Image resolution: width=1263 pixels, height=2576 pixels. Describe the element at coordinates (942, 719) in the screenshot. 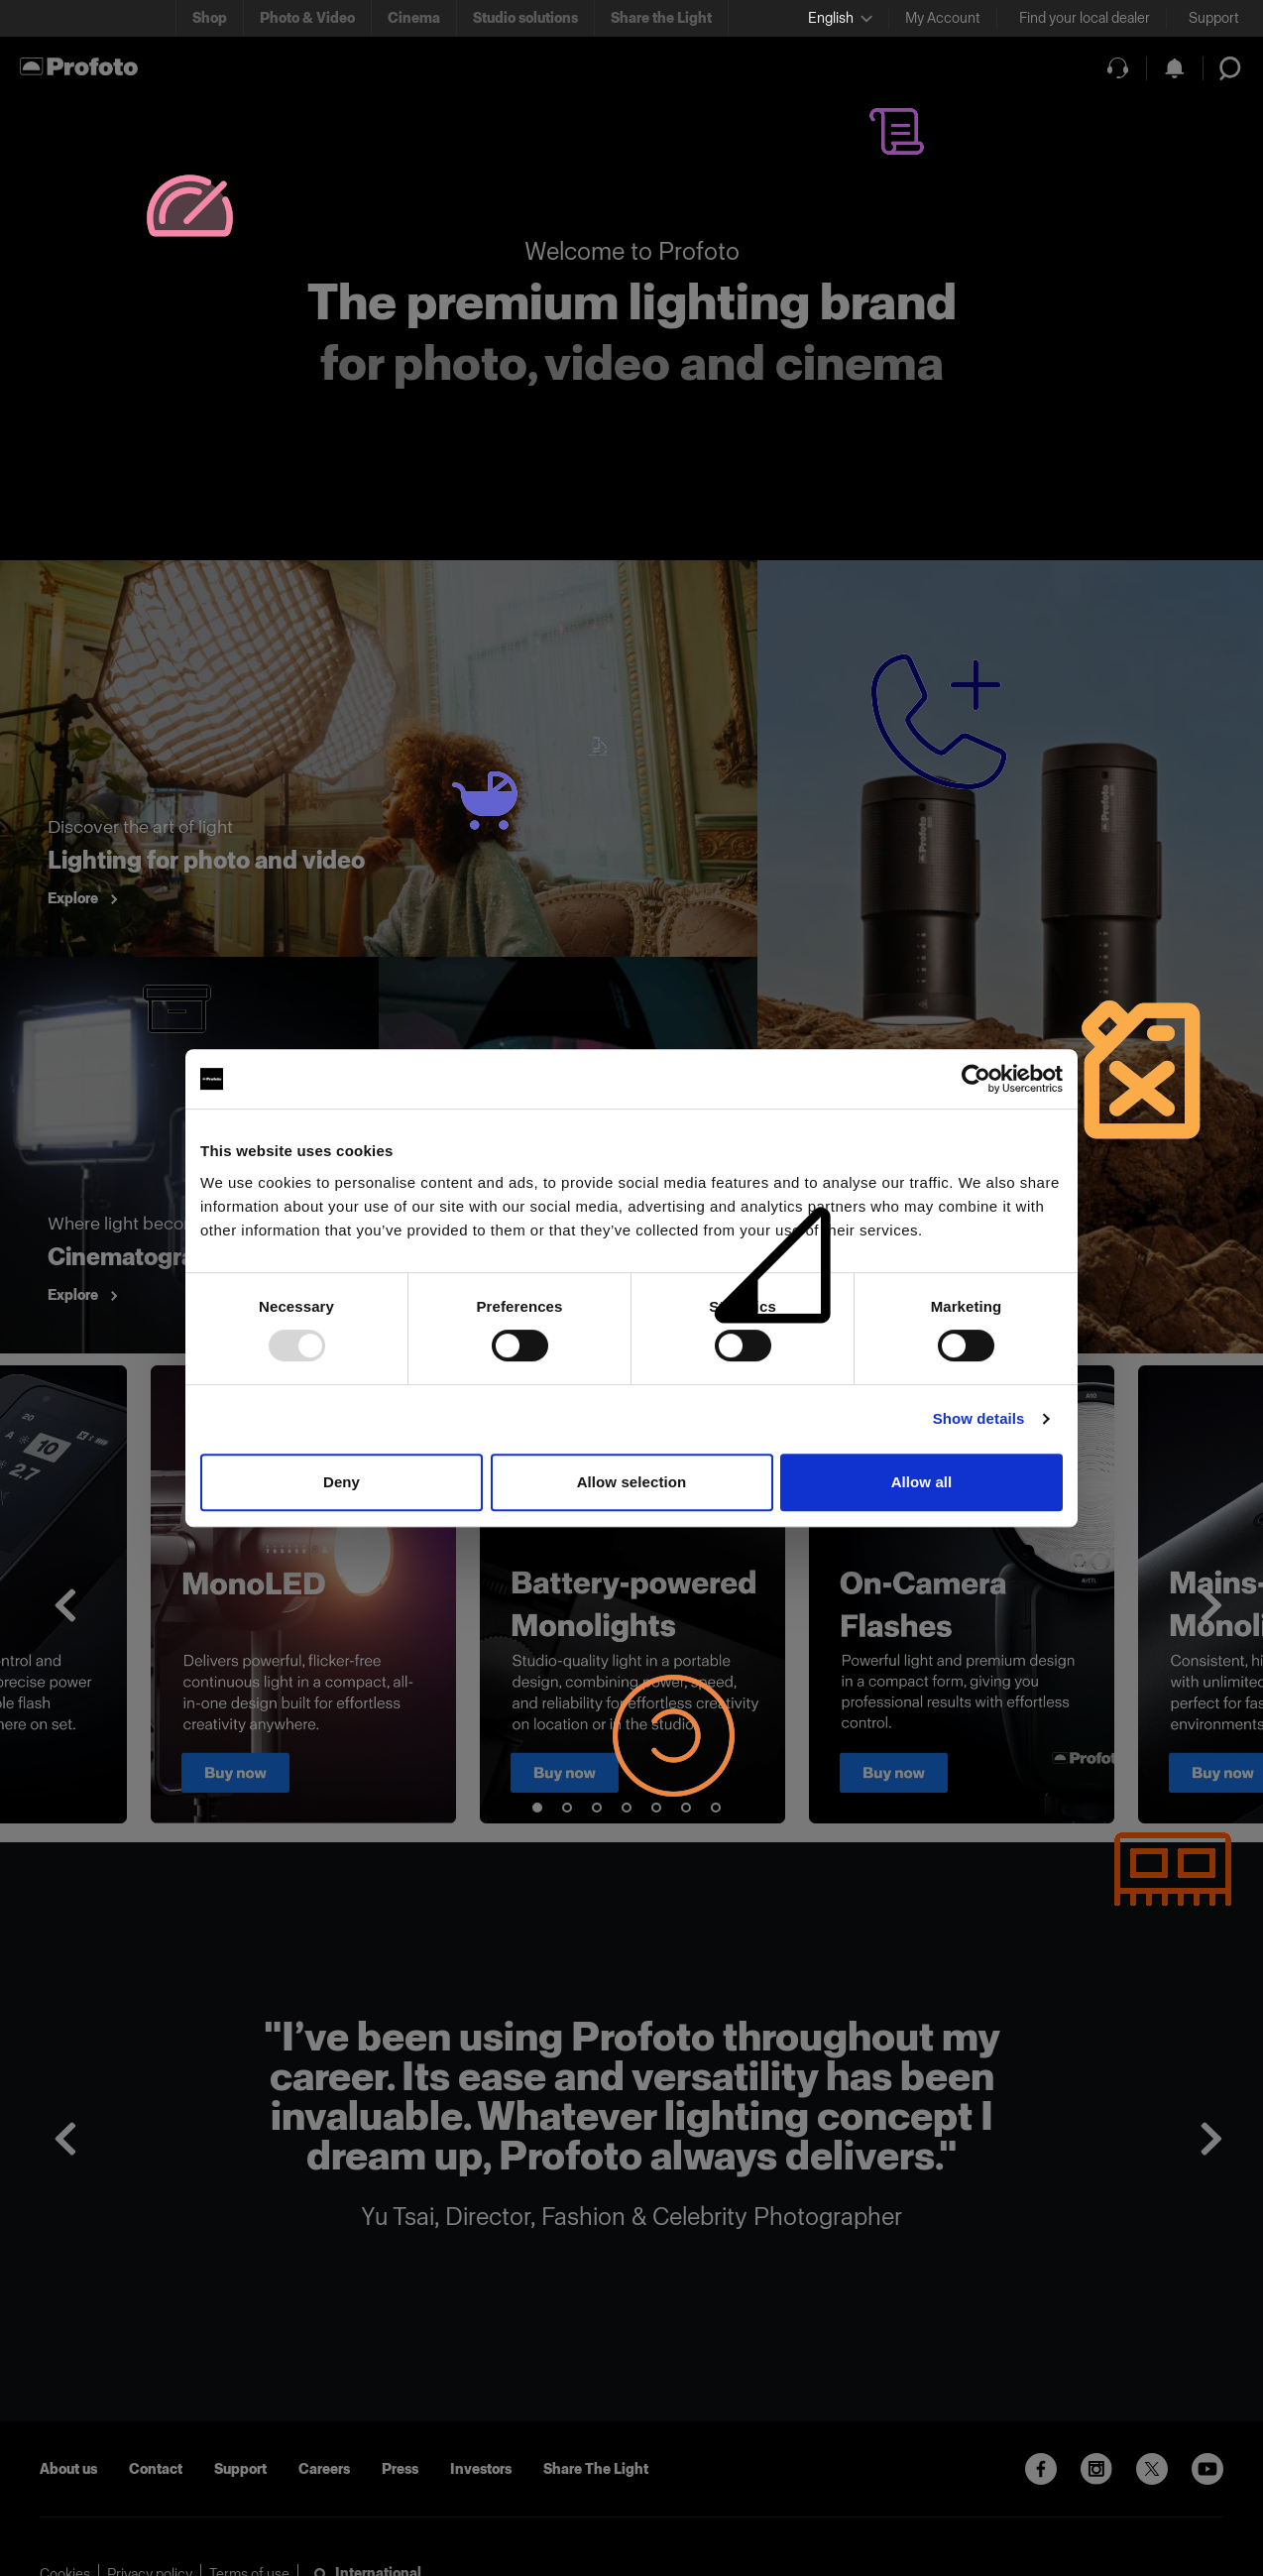

I see `add a new contact` at that location.